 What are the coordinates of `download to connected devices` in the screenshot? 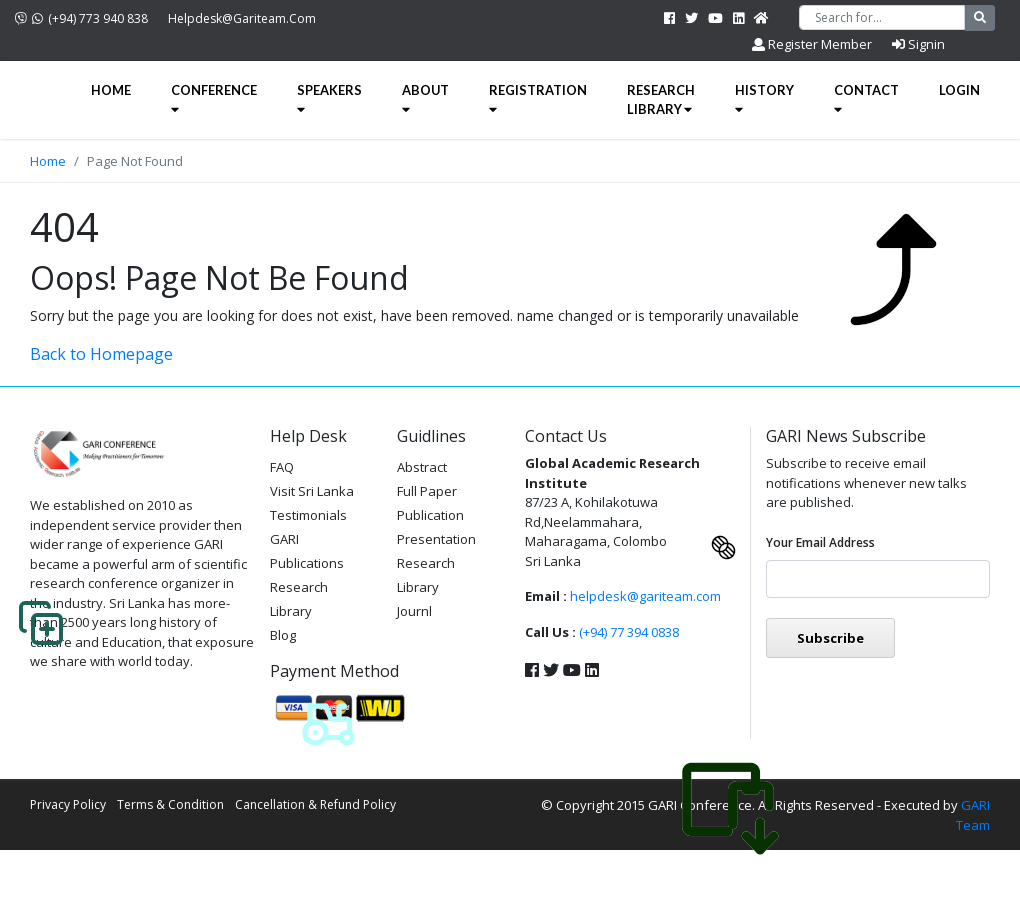 It's located at (728, 804).